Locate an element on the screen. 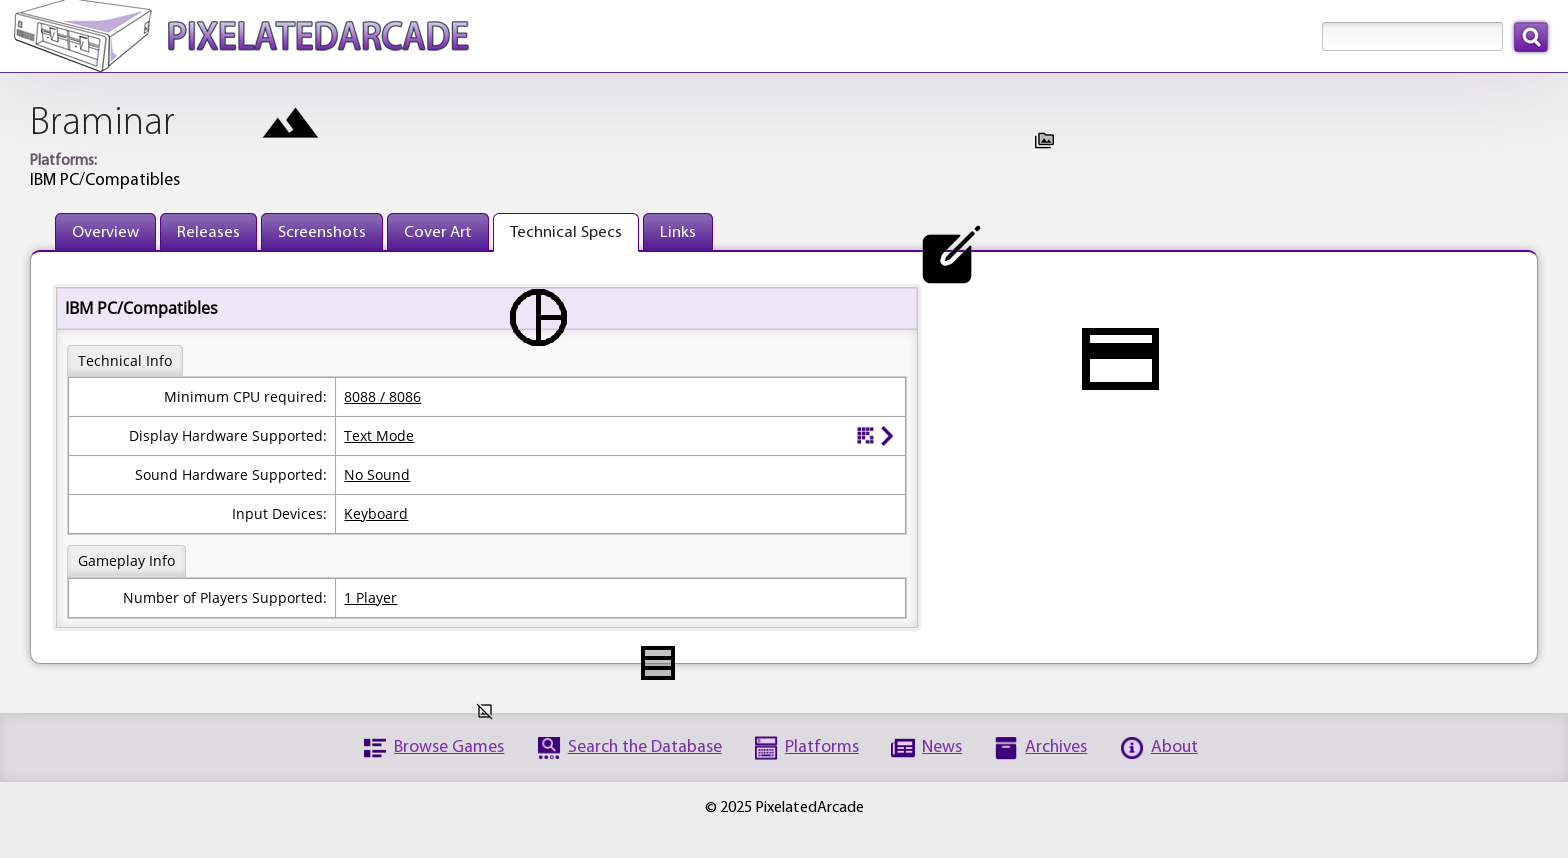 The image size is (1568, 858). access payment methods is located at coordinates (1120, 358).